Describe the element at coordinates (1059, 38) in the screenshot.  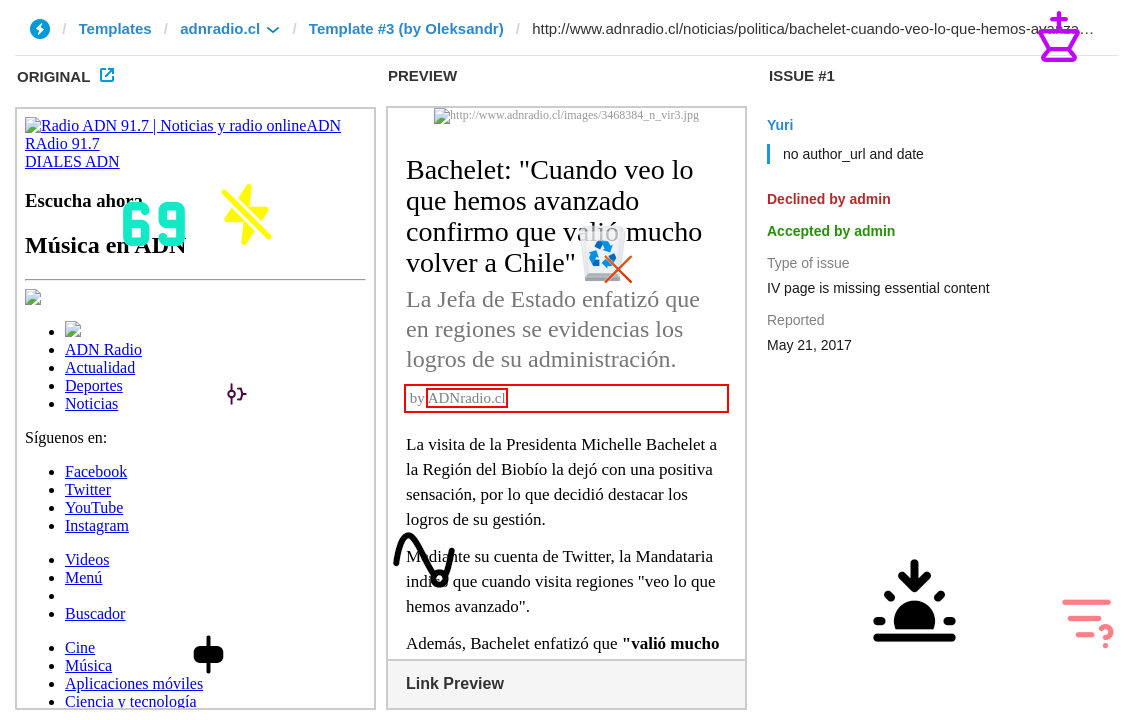
I see `represents the king piece in a chess game` at that location.